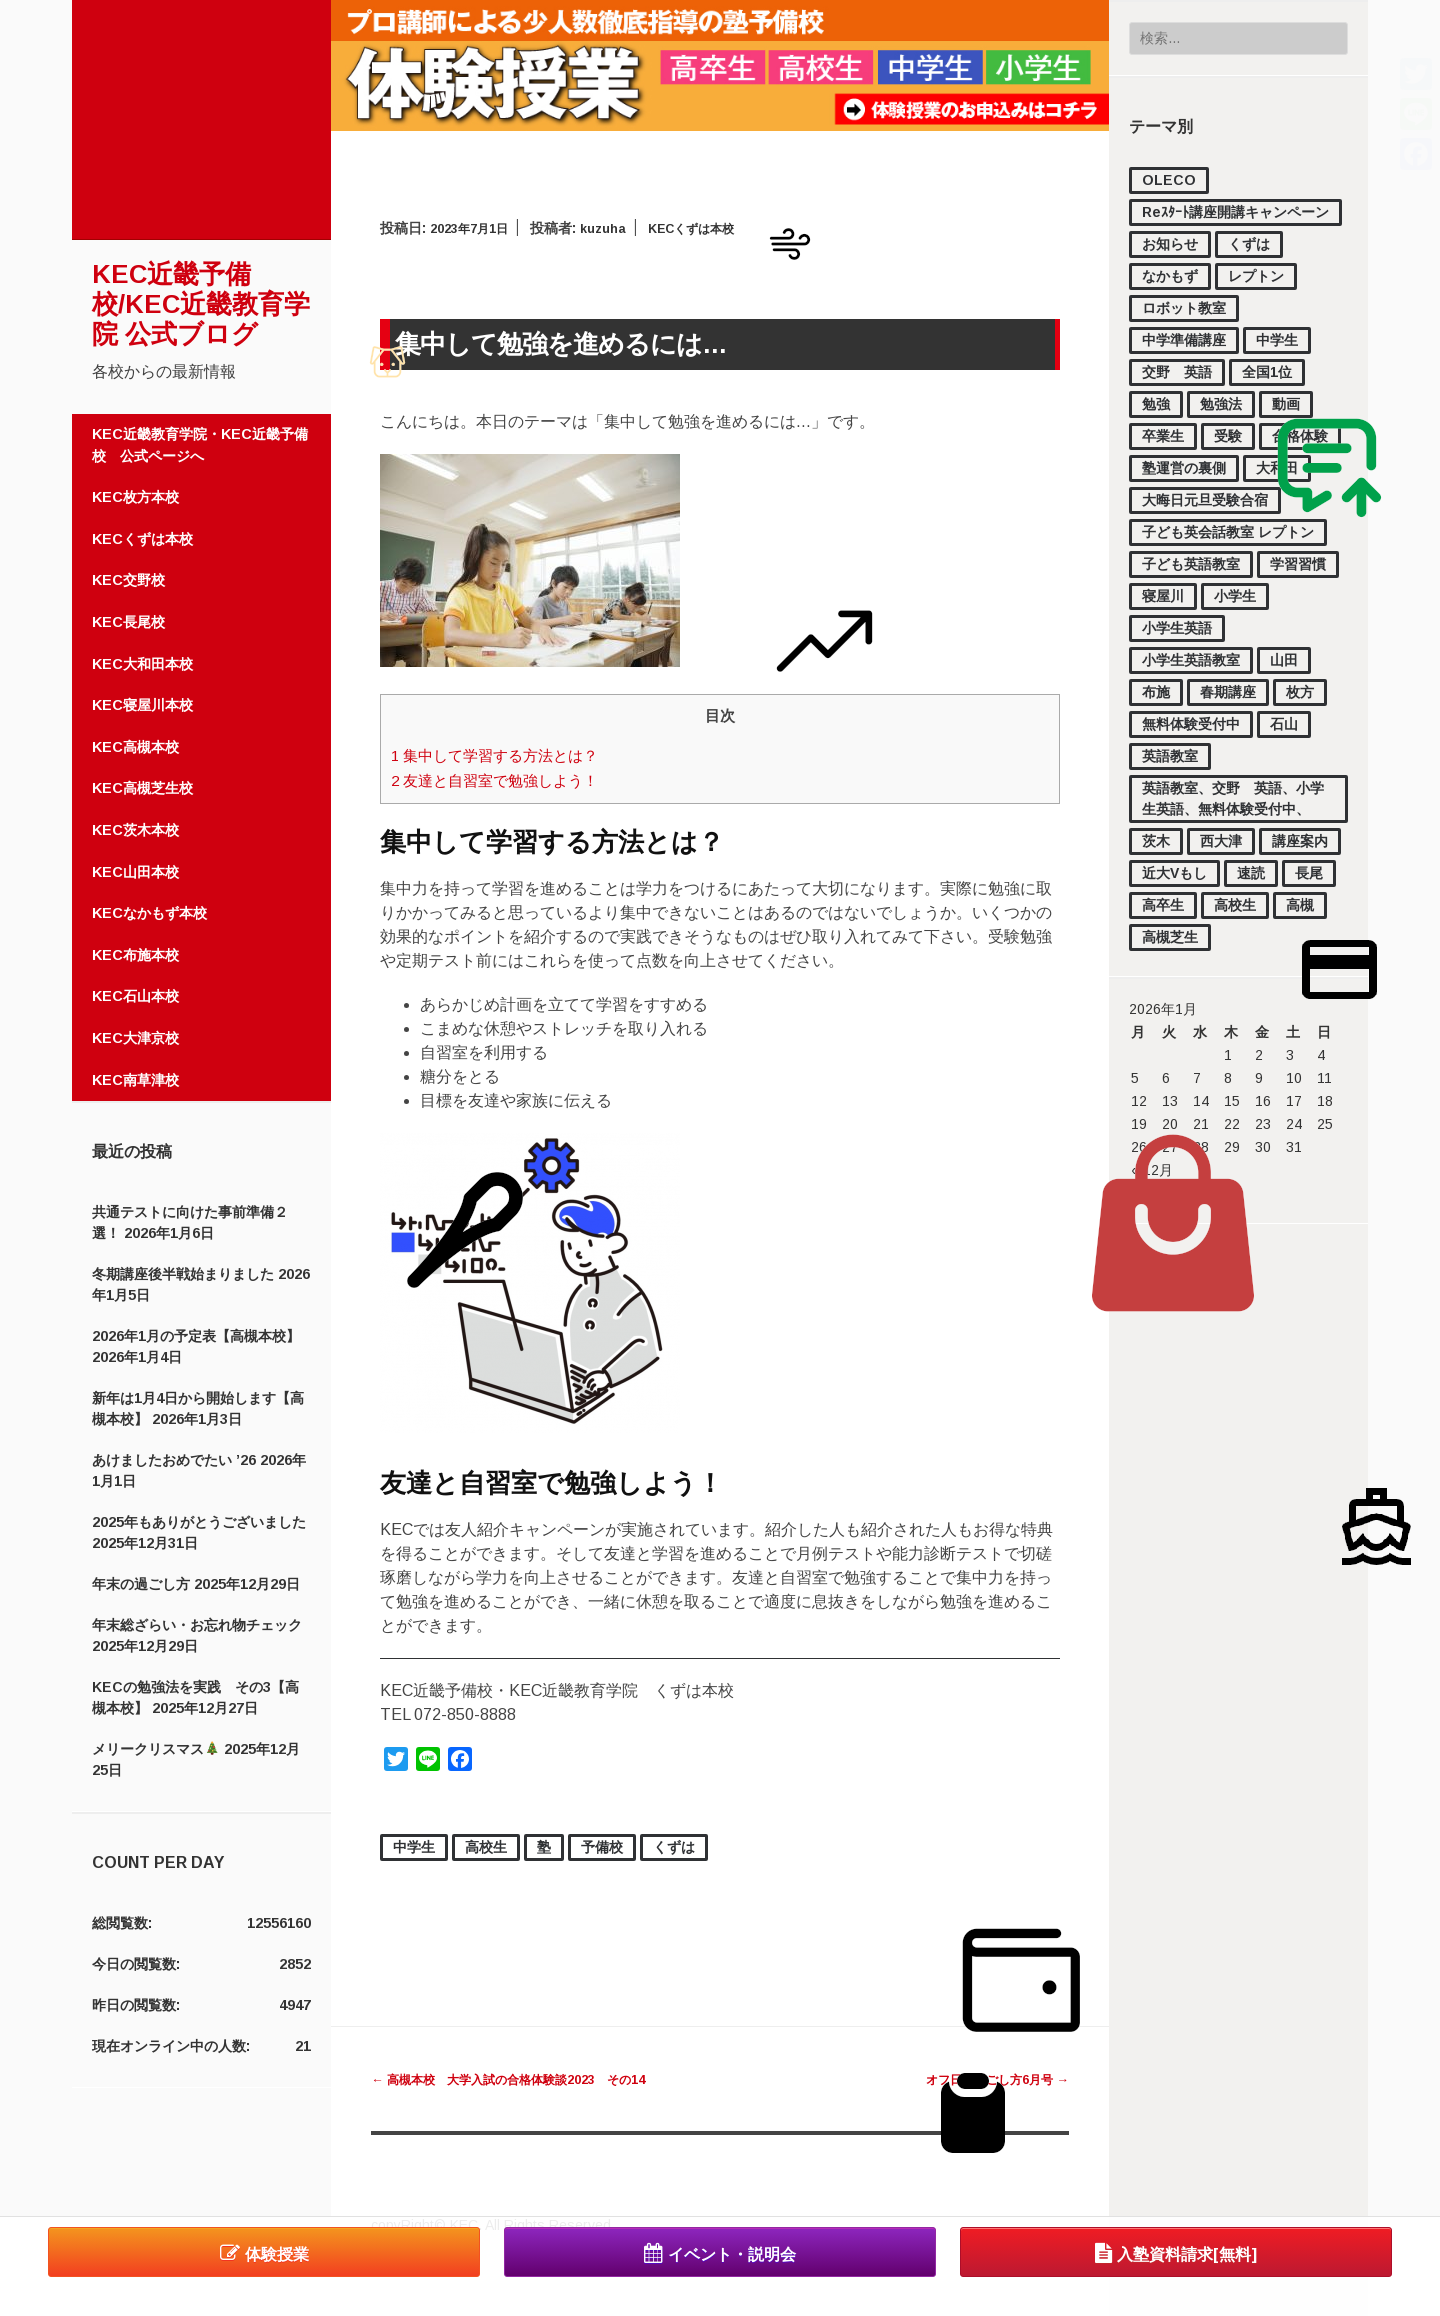  Describe the element at coordinates (1173, 1223) in the screenshot. I see `view your shopping cart` at that location.